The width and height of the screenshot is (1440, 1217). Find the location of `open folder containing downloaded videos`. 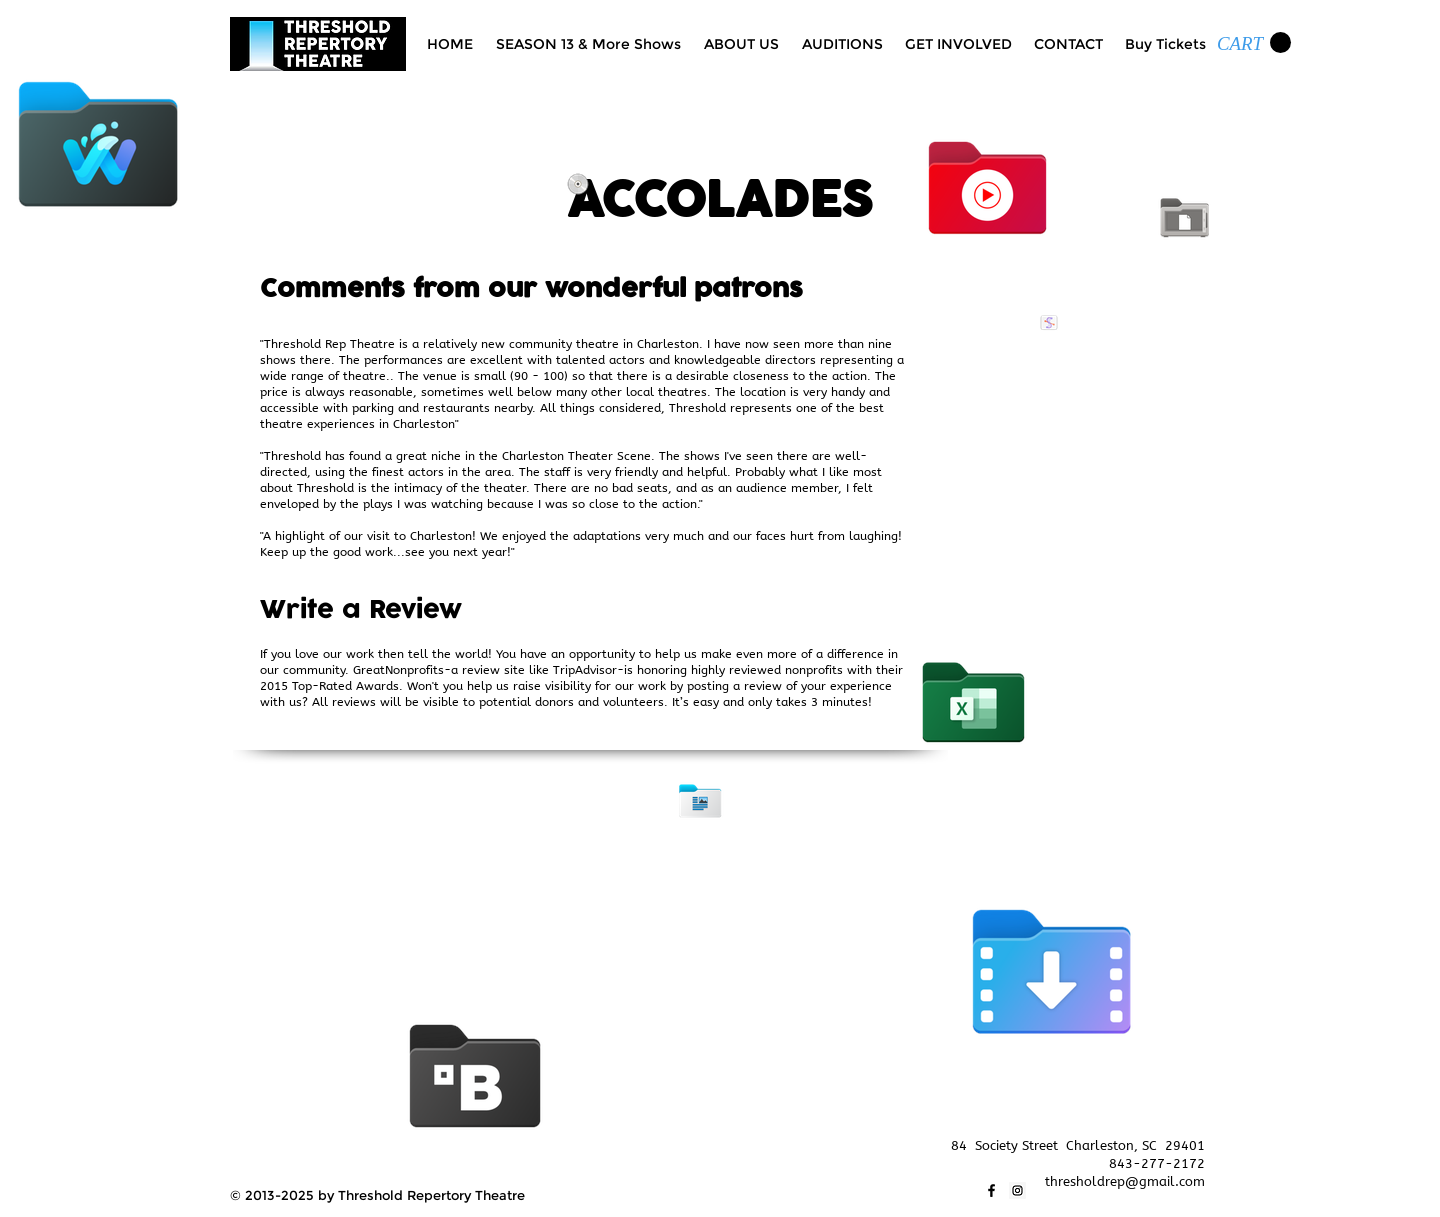

open folder containing downloaded videos is located at coordinates (1051, 976).